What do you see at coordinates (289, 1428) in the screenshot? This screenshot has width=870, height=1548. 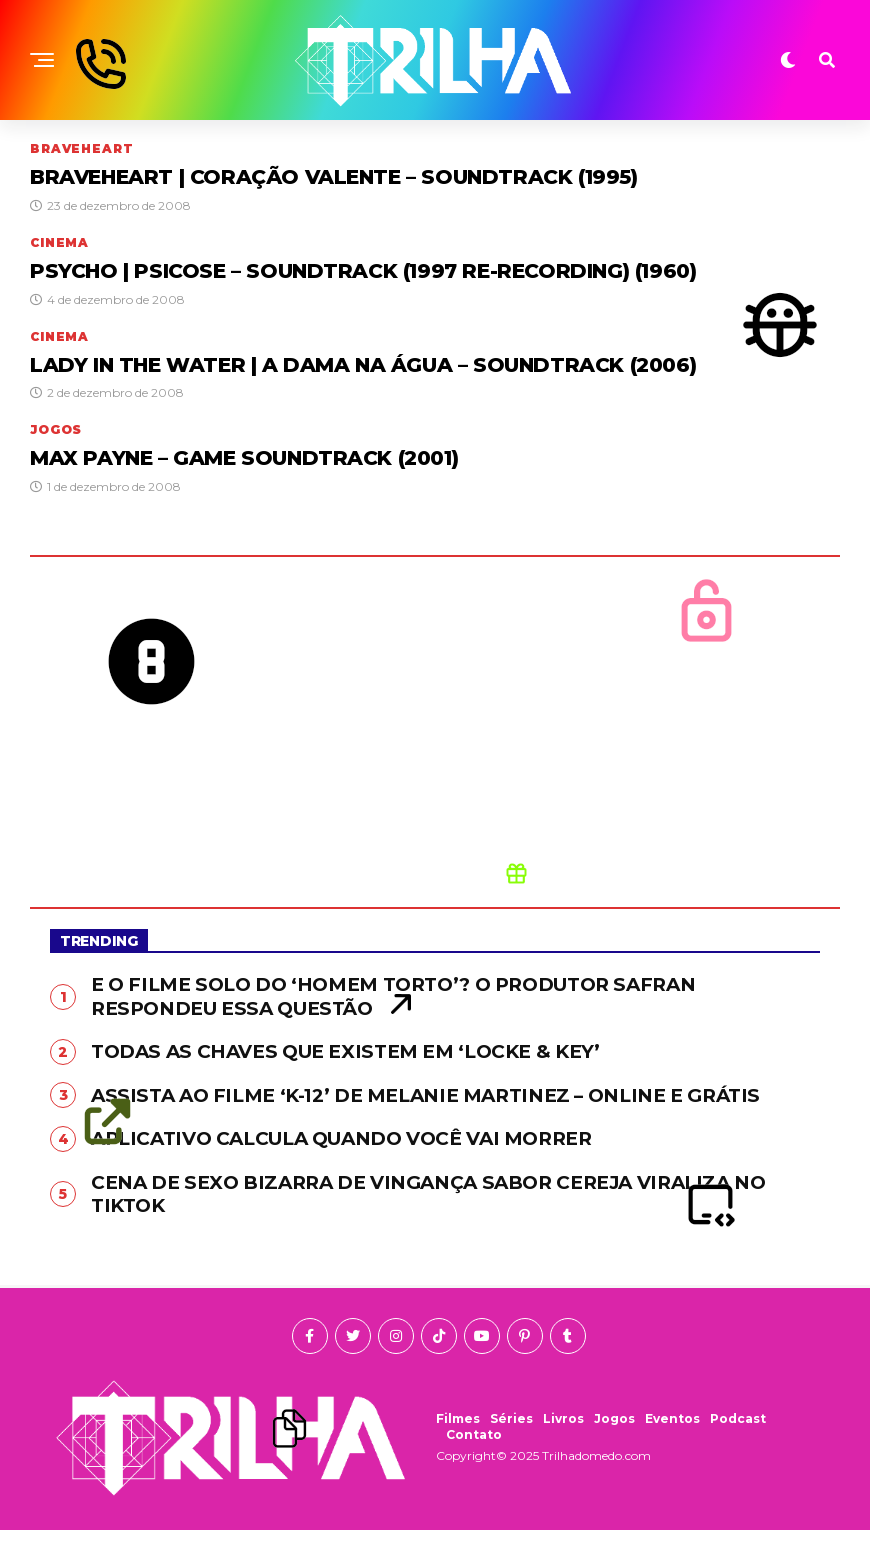 I see `view all documents` at bounding box center [289, 1428].